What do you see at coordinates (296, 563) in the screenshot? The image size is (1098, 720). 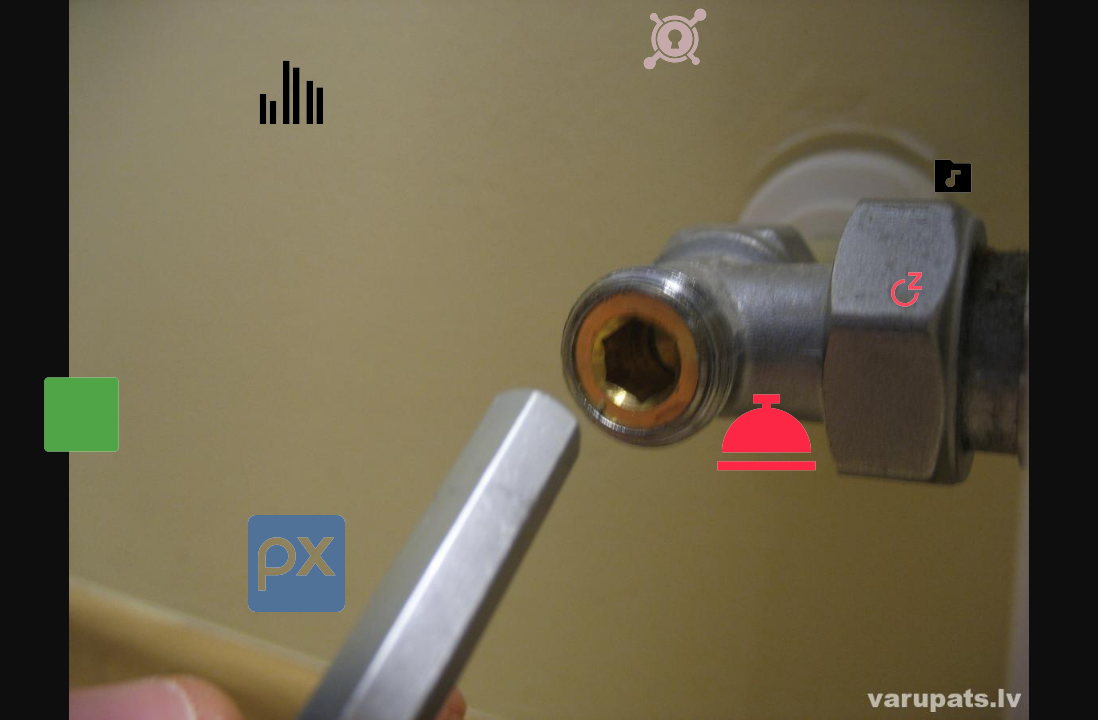 I see `open pixabay website or app` at bounding box center [296, 563].